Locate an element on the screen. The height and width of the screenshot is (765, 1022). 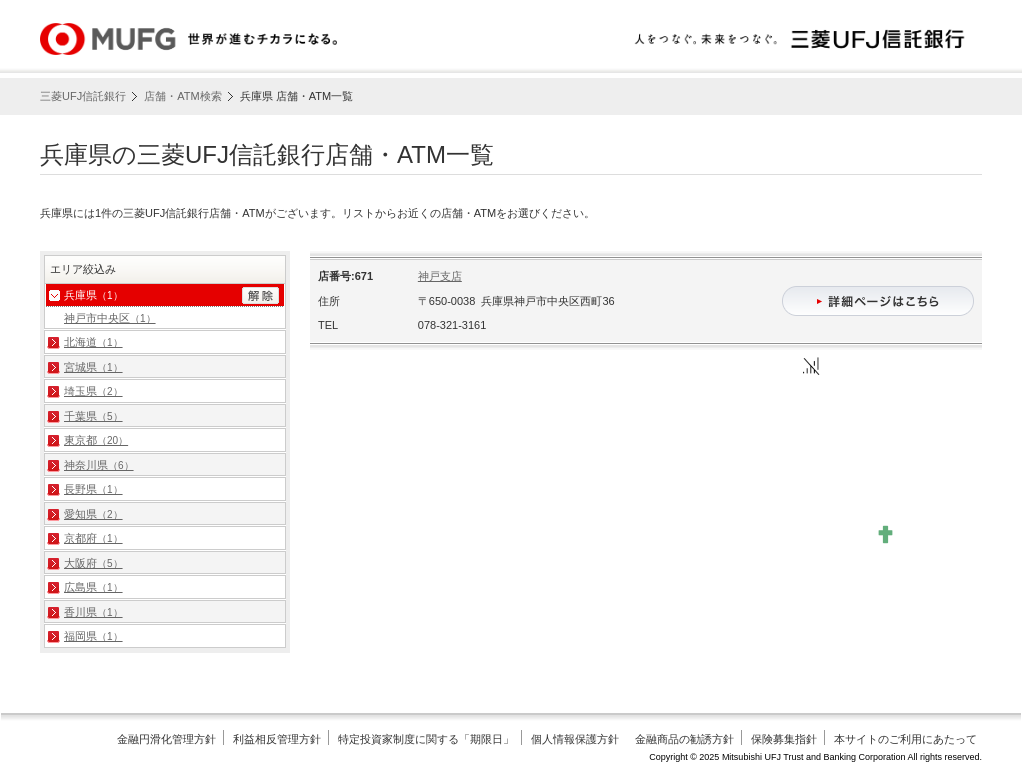
indicates no cellular signal or network connection is located at coordinates (811, 366).